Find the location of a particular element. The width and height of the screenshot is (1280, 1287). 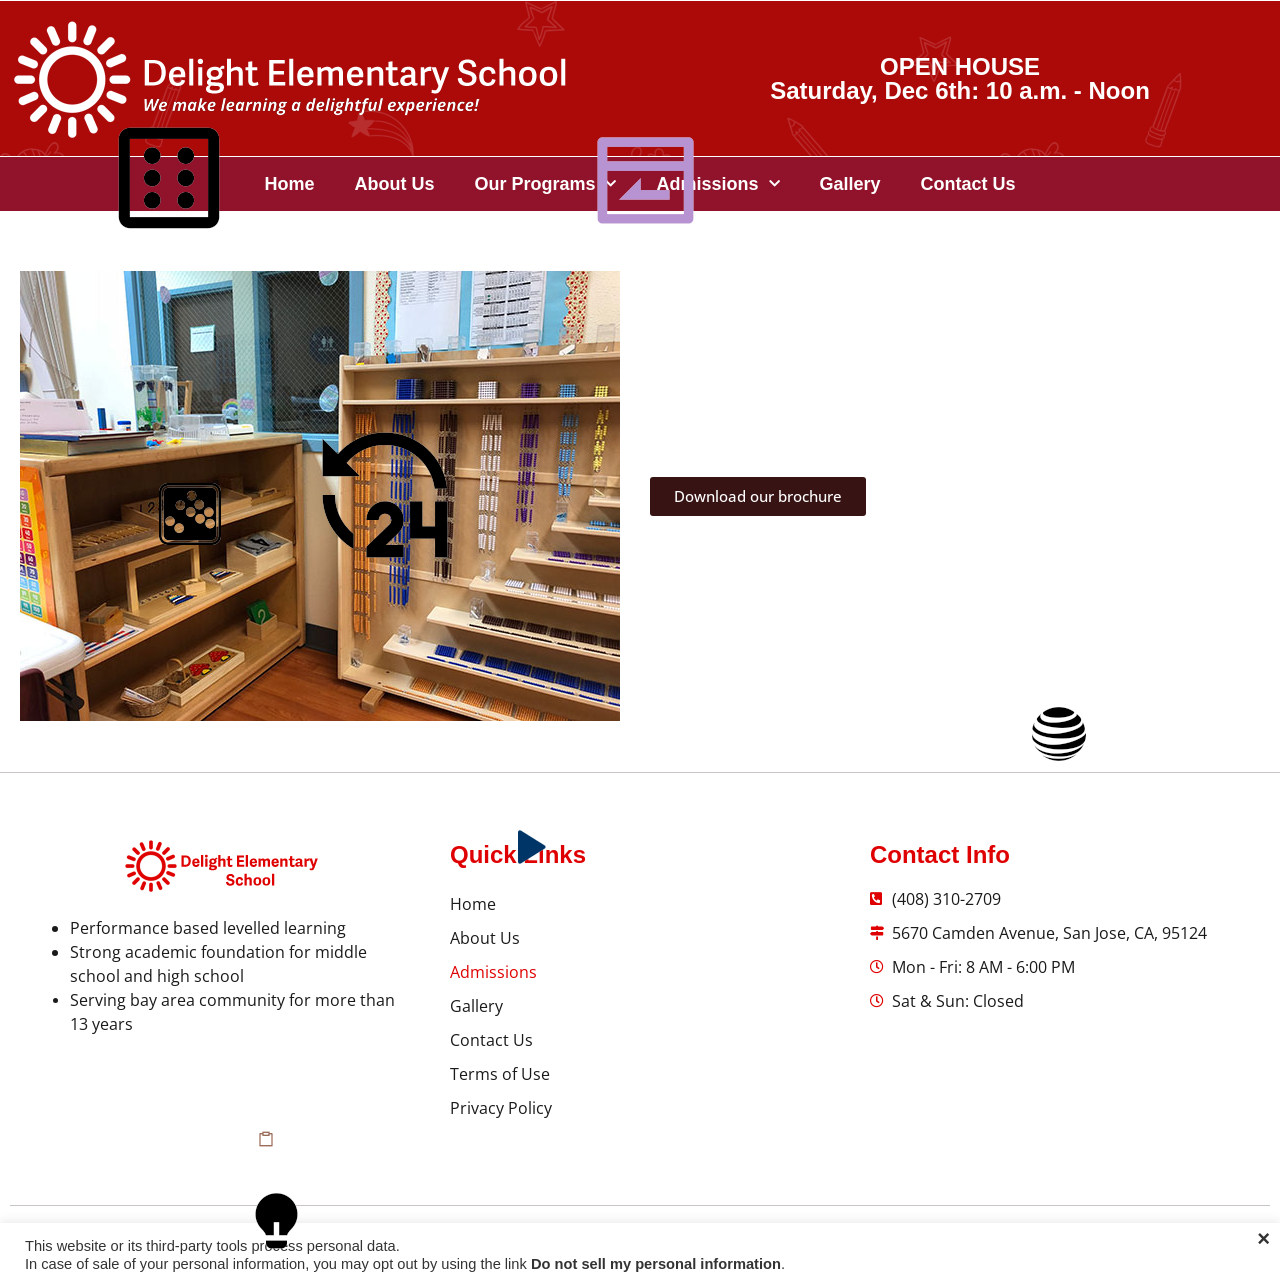

open scilab application is located at coordinates (190, 514).